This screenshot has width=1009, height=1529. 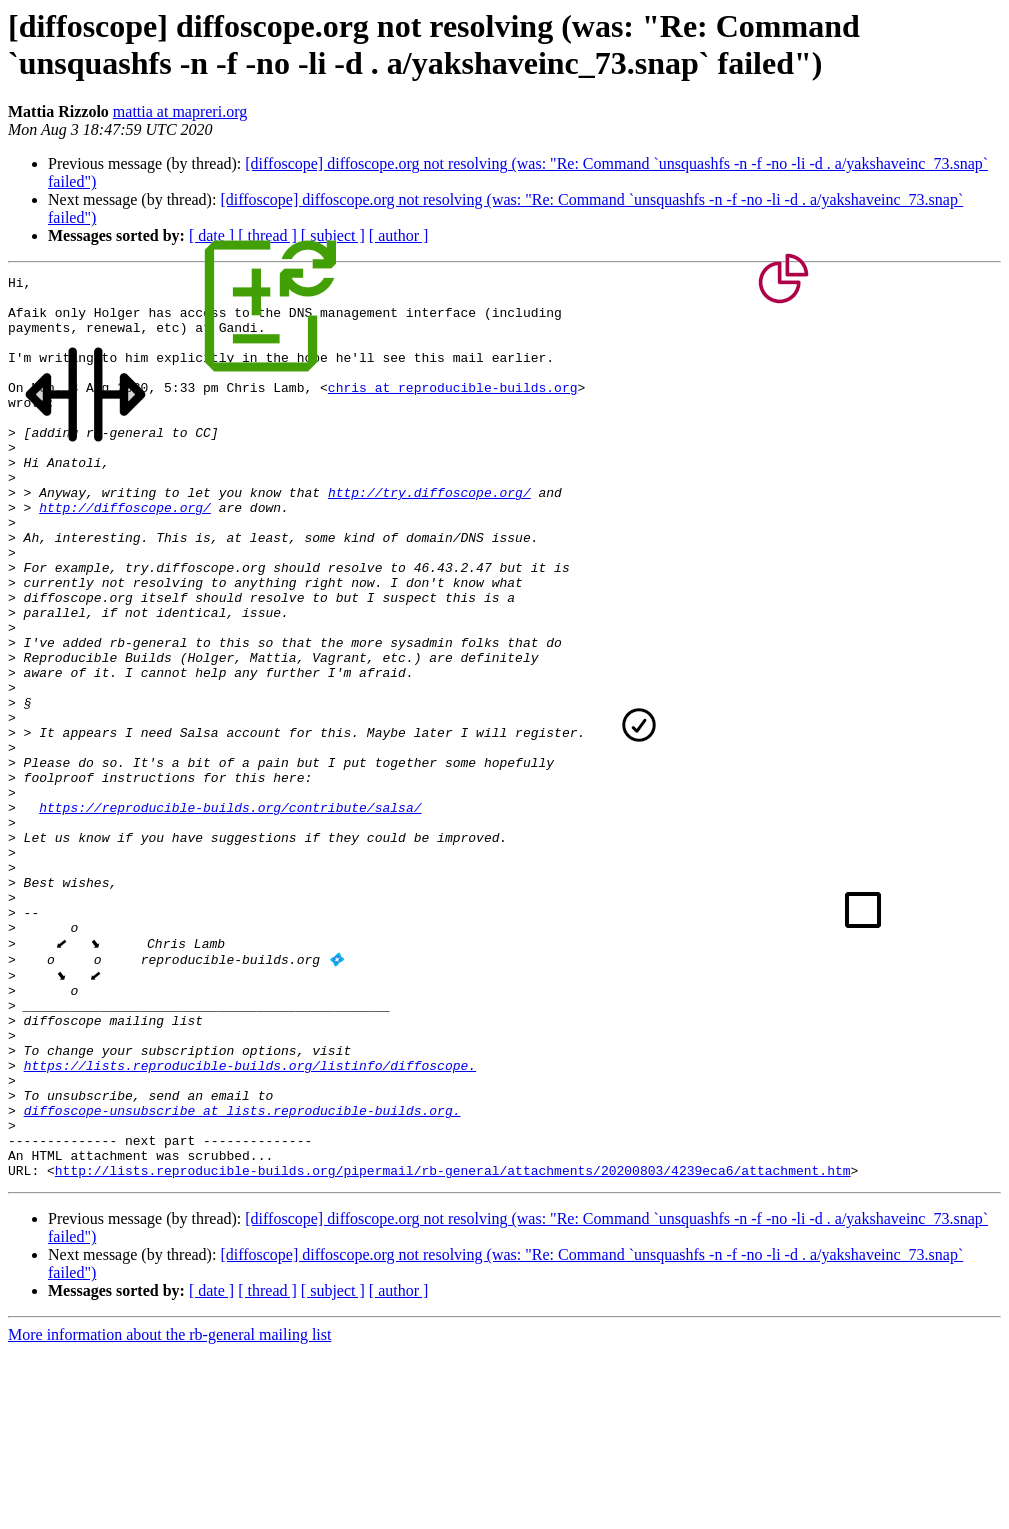 What do you see at coordinates (863, 910) in the screenshot?
I see `stop or halt a running process` at bounding box center [863, 910].